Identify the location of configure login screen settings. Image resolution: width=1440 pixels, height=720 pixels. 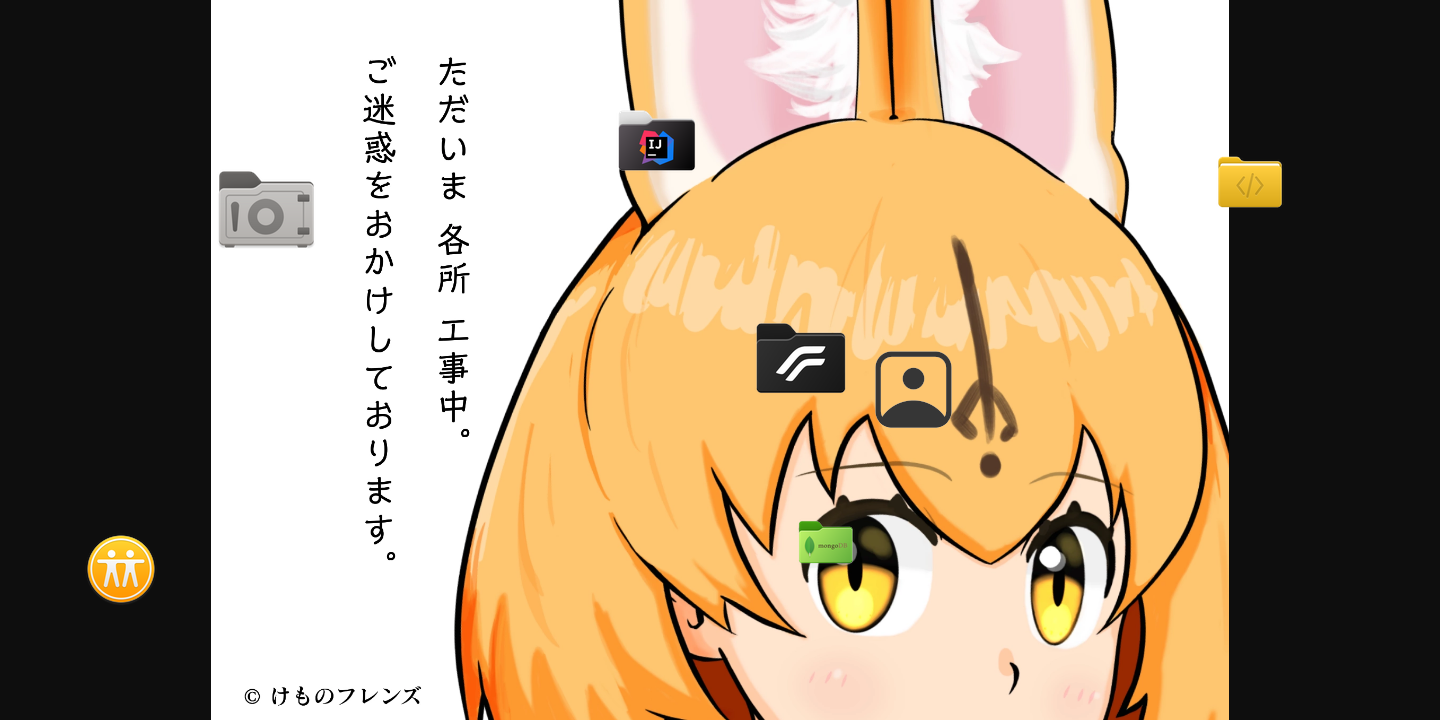
(913, 389).